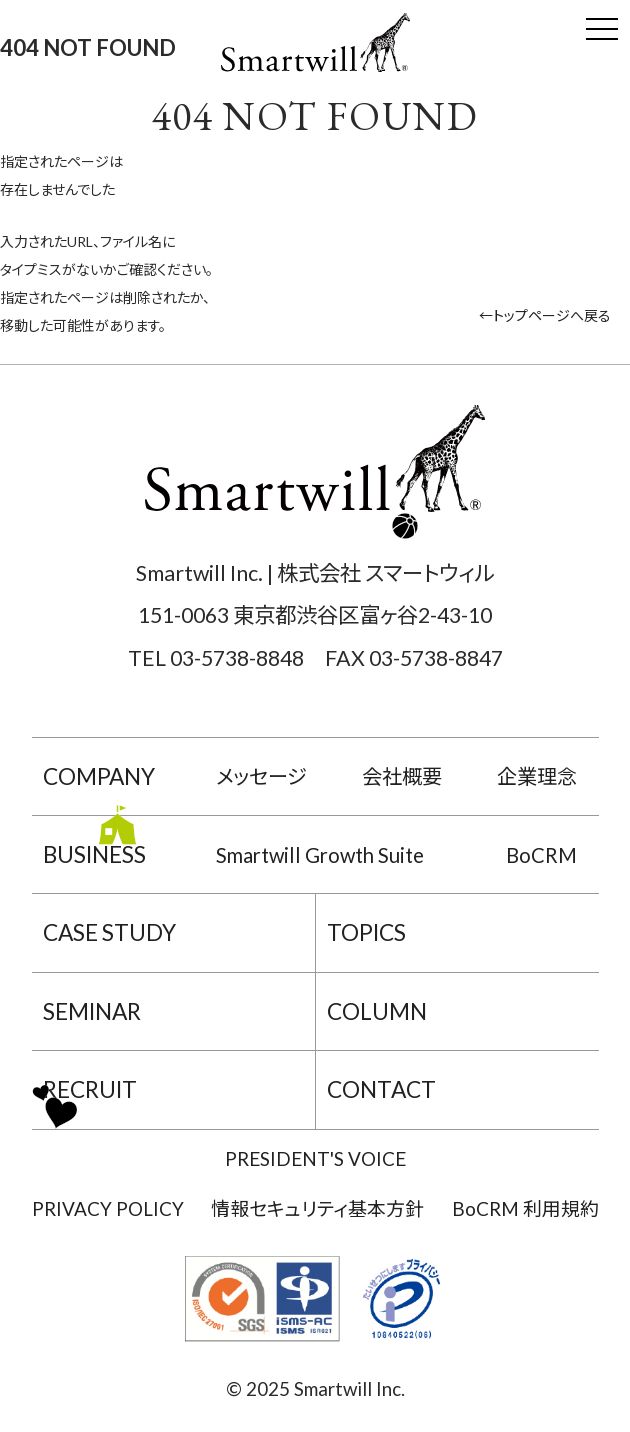 The height and width of the screenshot is (1432, 630). Describe the element at coordinates (55, 1107) in the screenshot. I see `indicates a charm or affection bonus in gameplay` at that location.